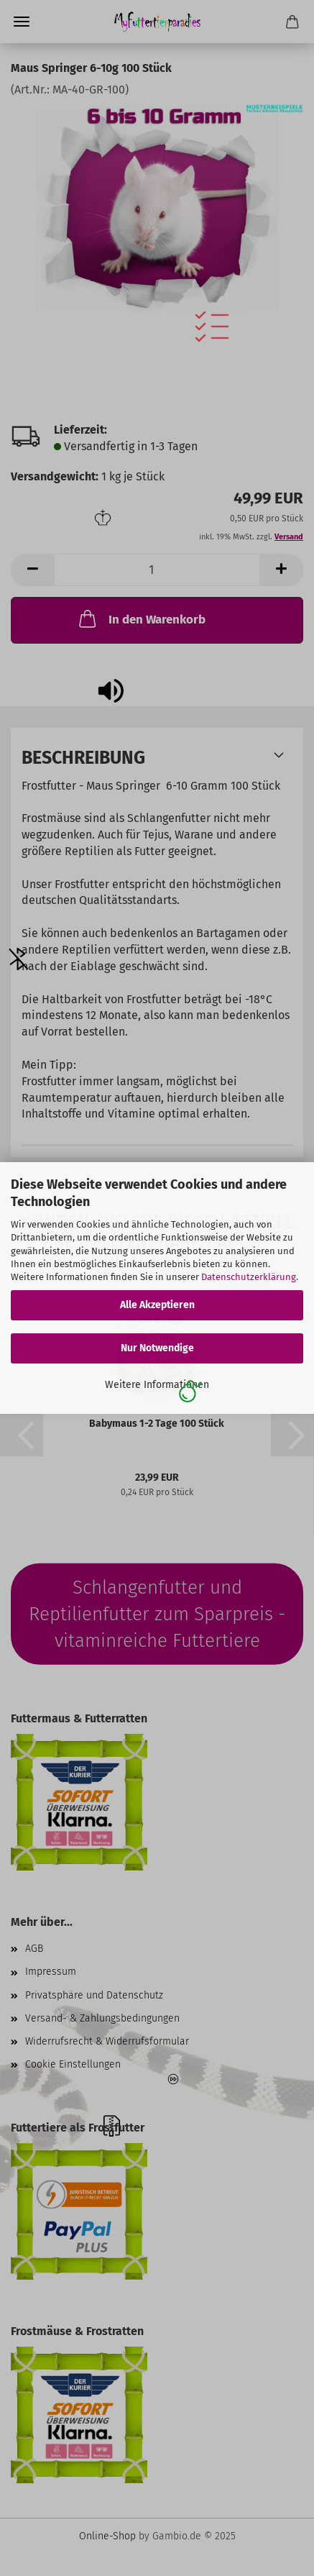 This screenshot has width=314, height=2576. I want to click on bluetooth is disabled or turned off, so click(17, 959).